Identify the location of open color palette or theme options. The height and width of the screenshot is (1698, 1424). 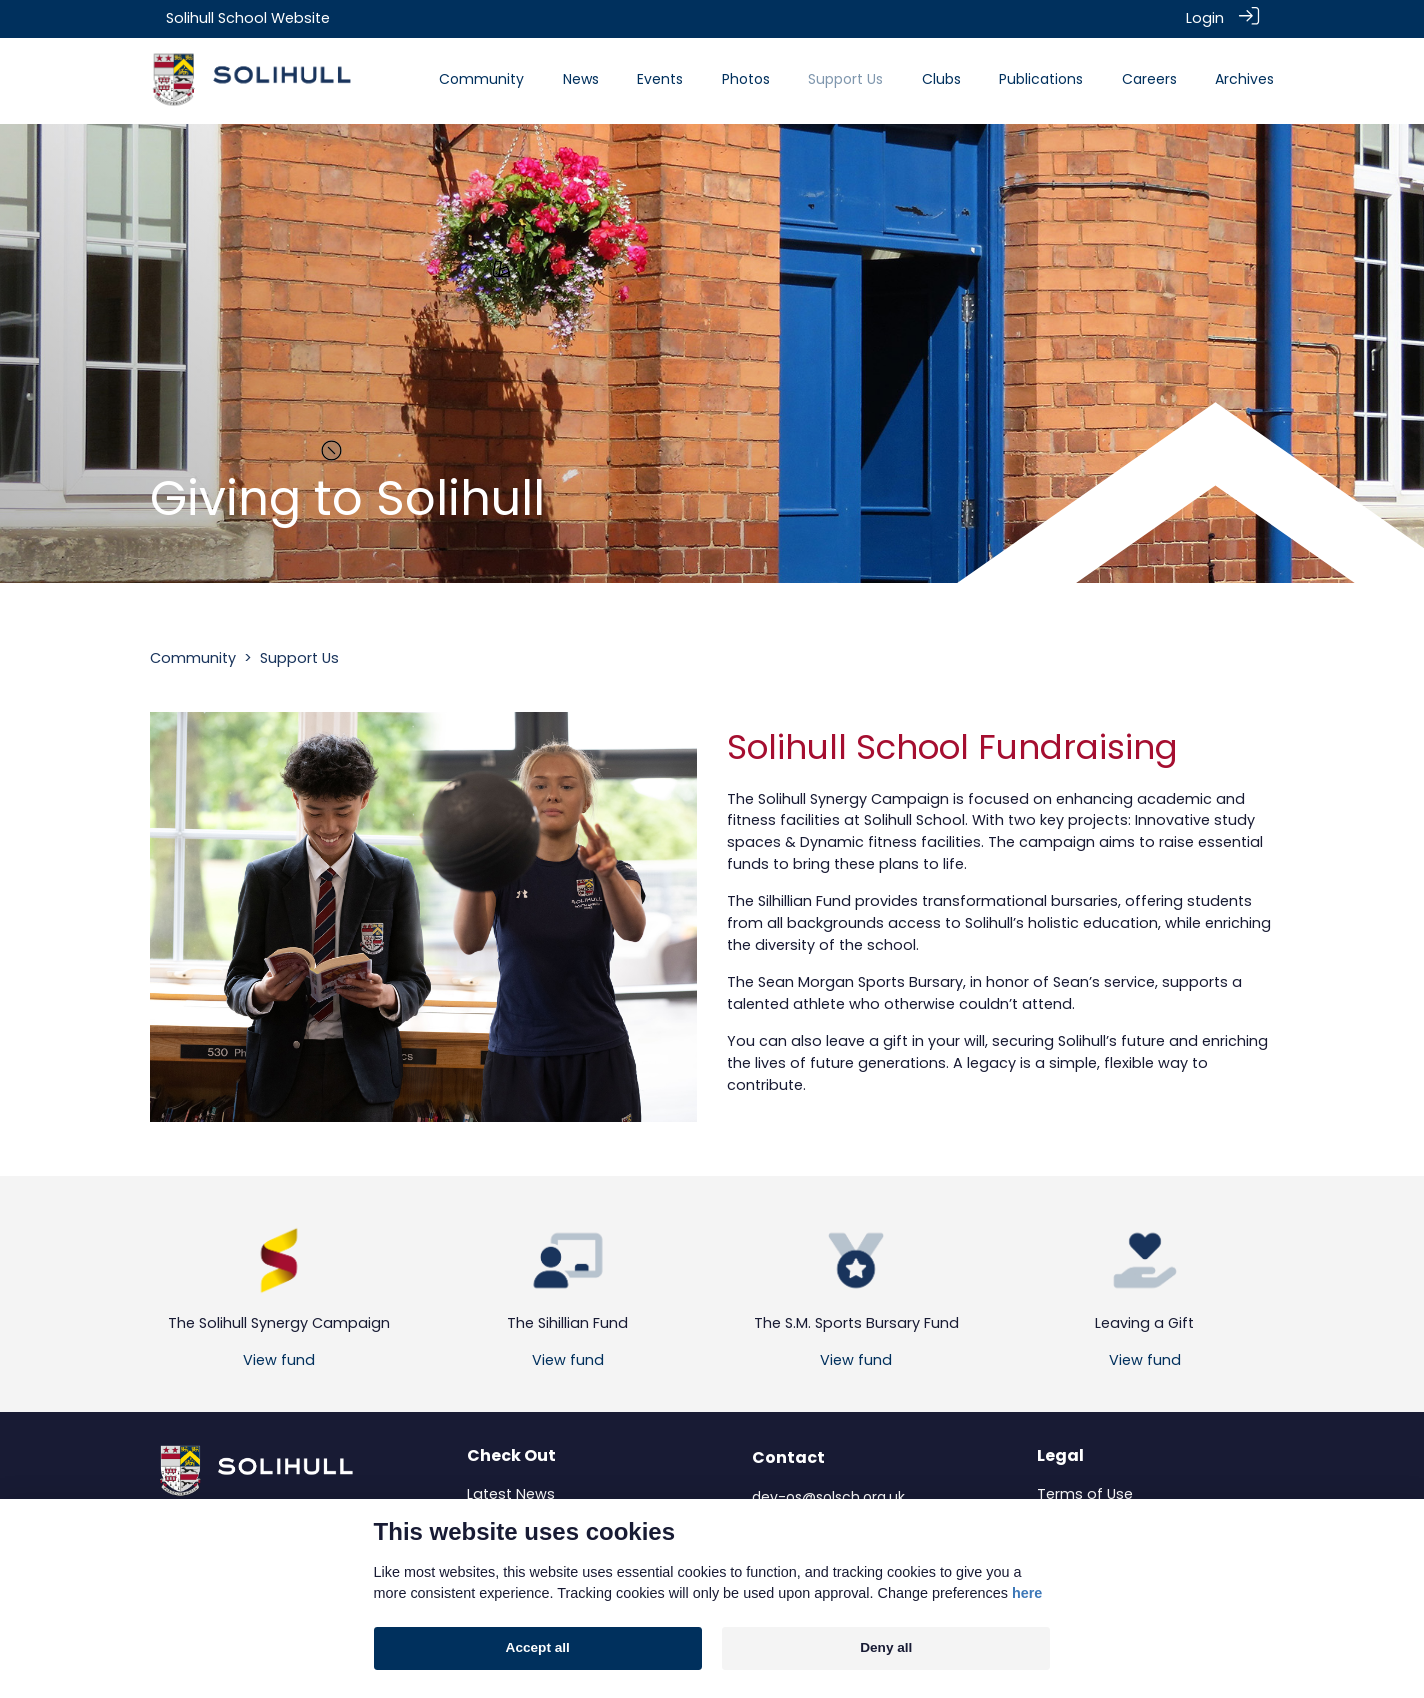
(500, 269).